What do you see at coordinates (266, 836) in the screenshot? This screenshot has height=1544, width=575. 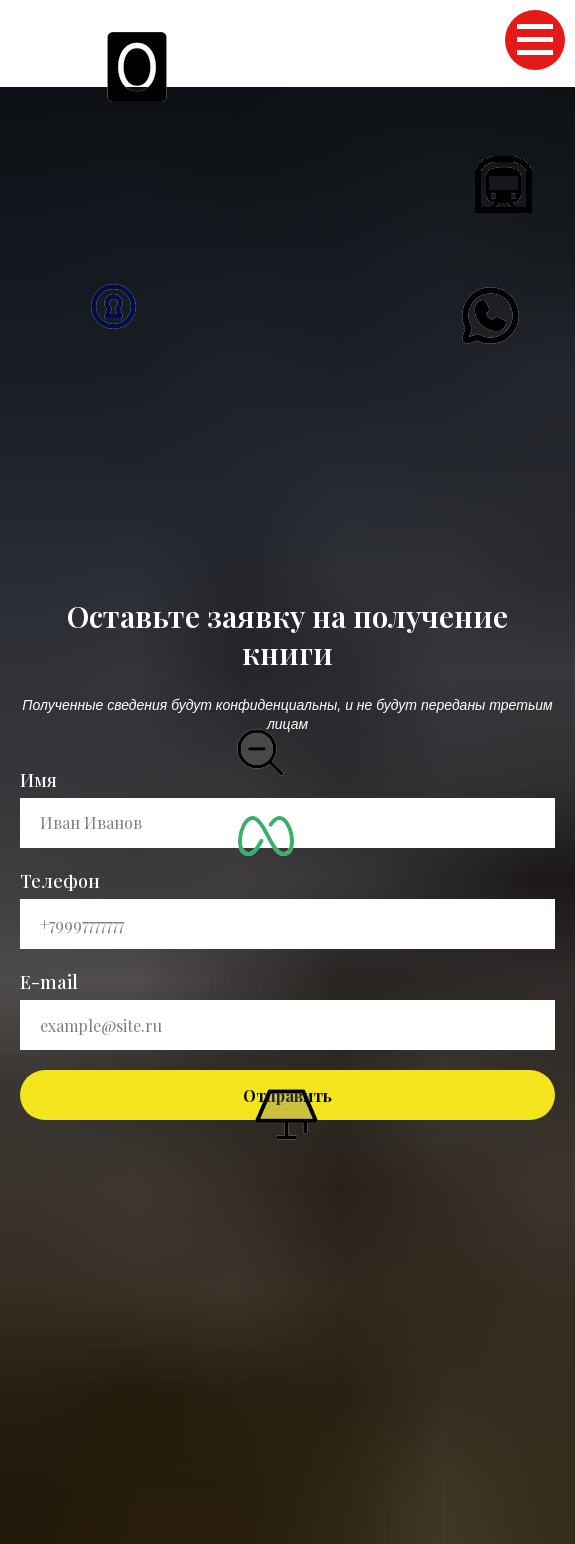 I see `meta company logo` at bounding box center [266, 836].